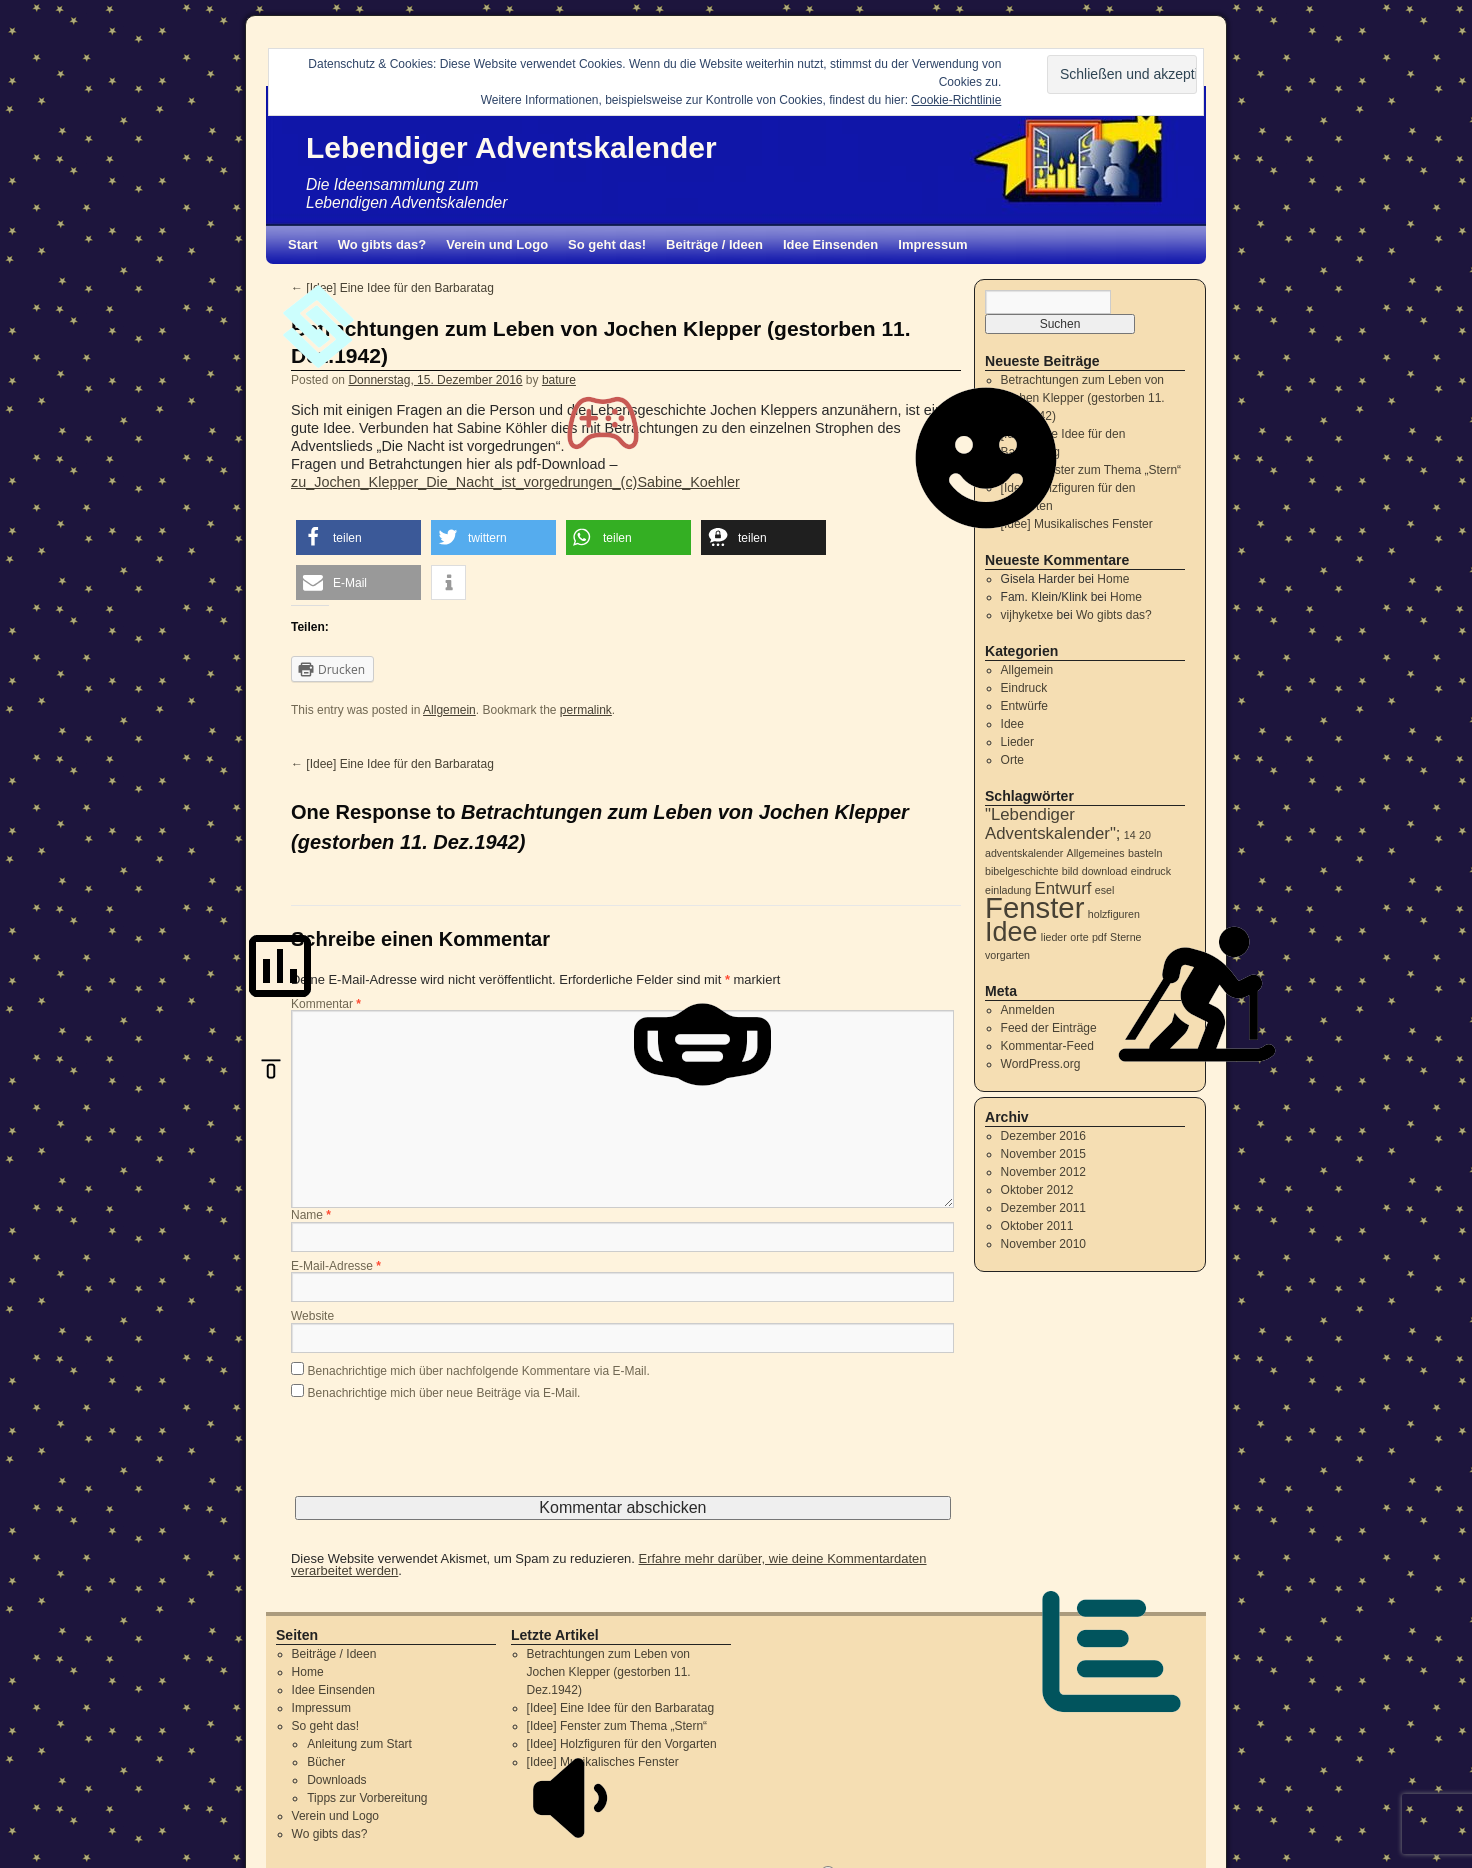 The image size is (1472, 1868). Describe the element at coordinates (318, 326) in the screenshot. I see `staylinked company logo` at that location.